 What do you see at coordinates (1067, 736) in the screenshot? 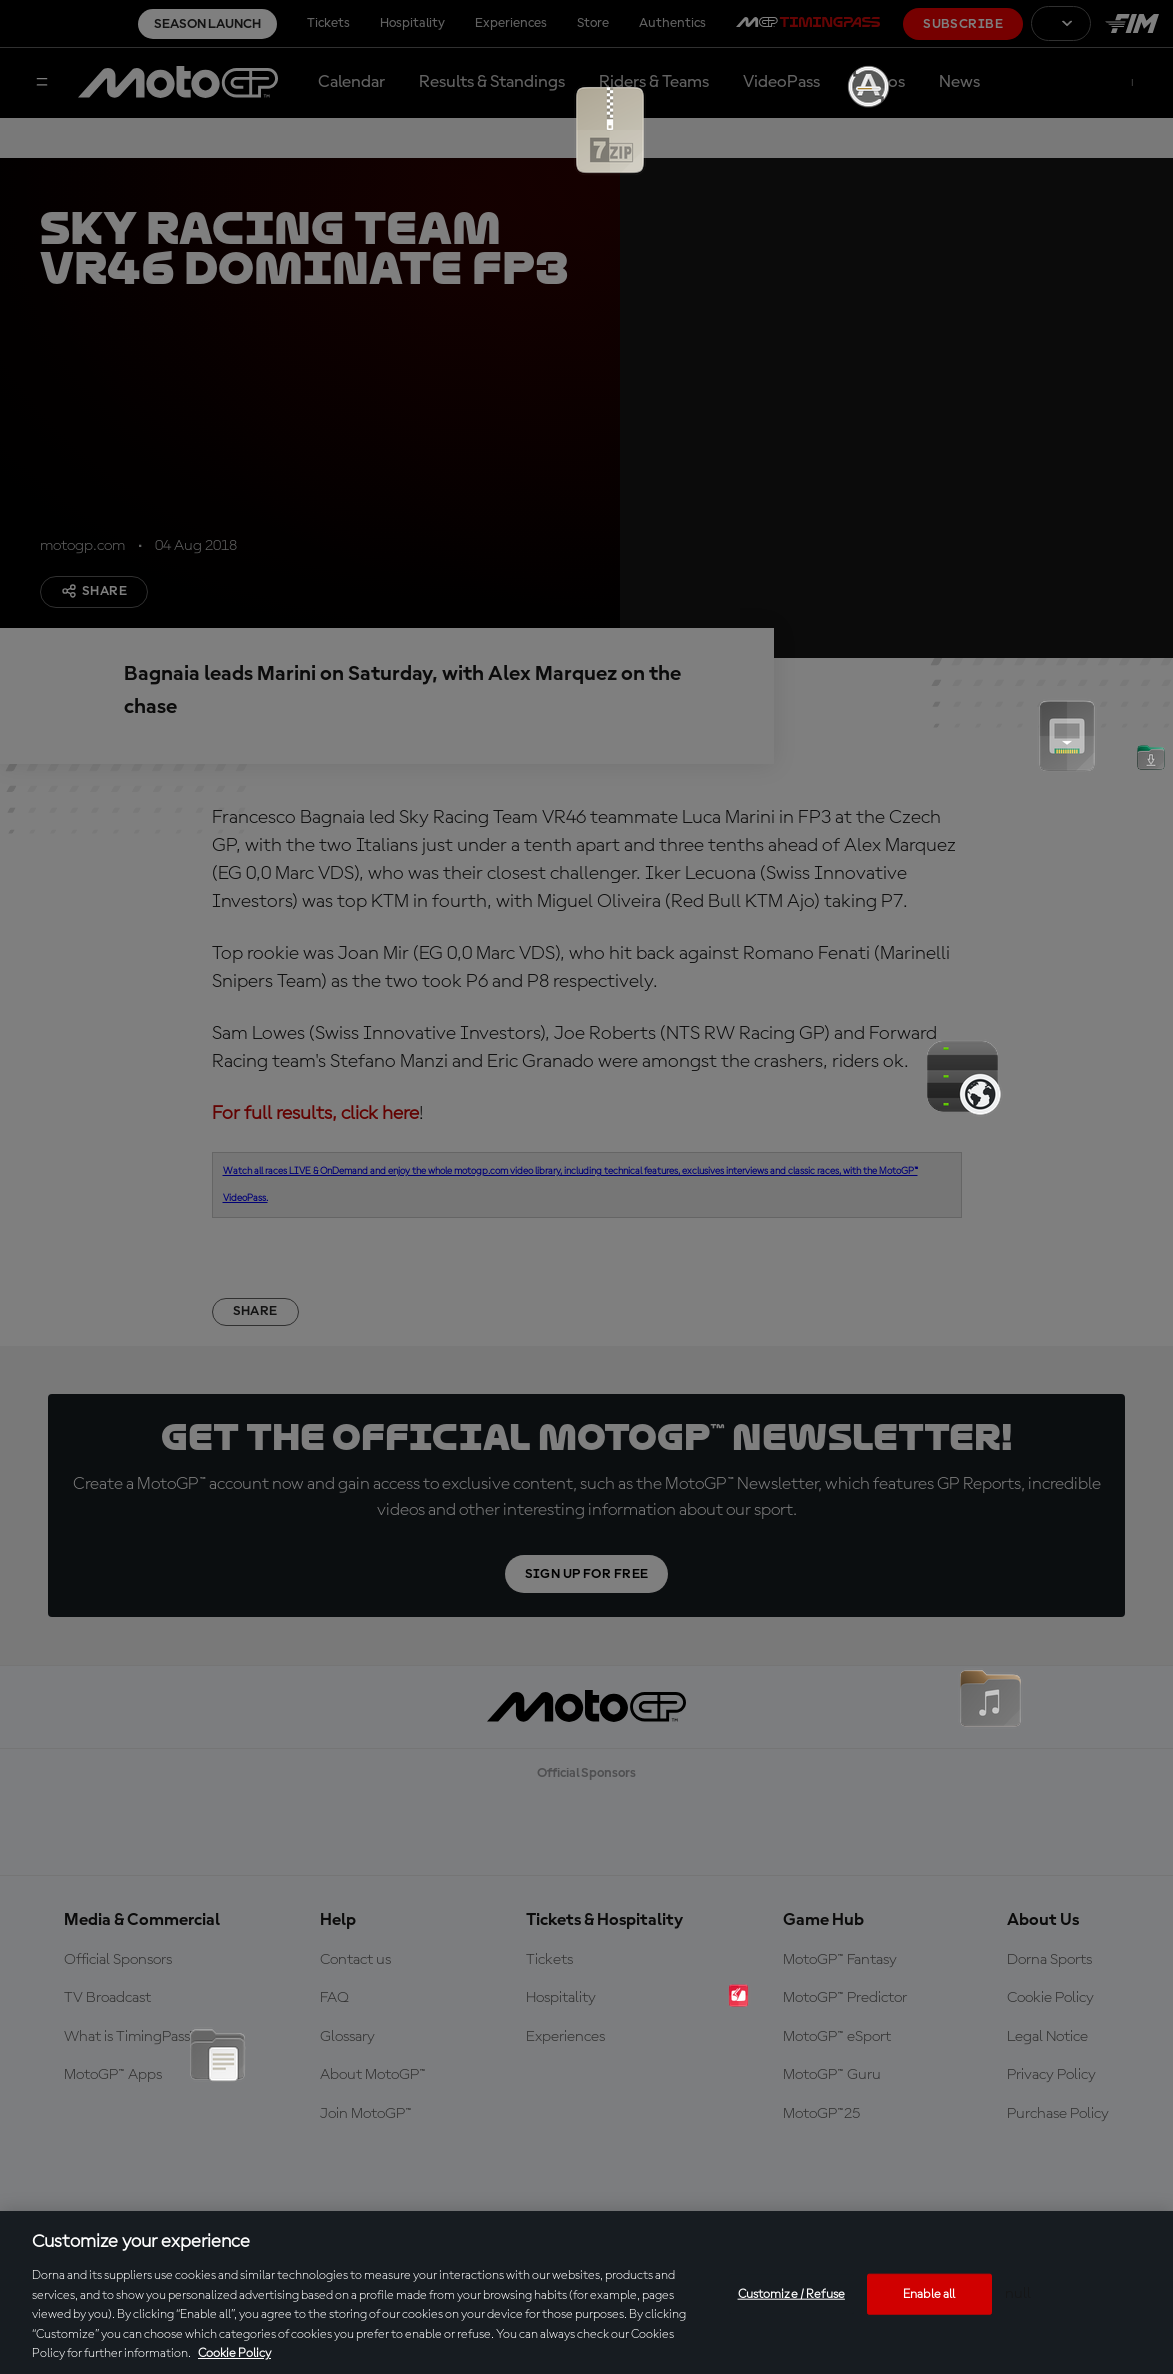
I see `a ROM file or cartridge game data` at bounding box center [1067, 736].